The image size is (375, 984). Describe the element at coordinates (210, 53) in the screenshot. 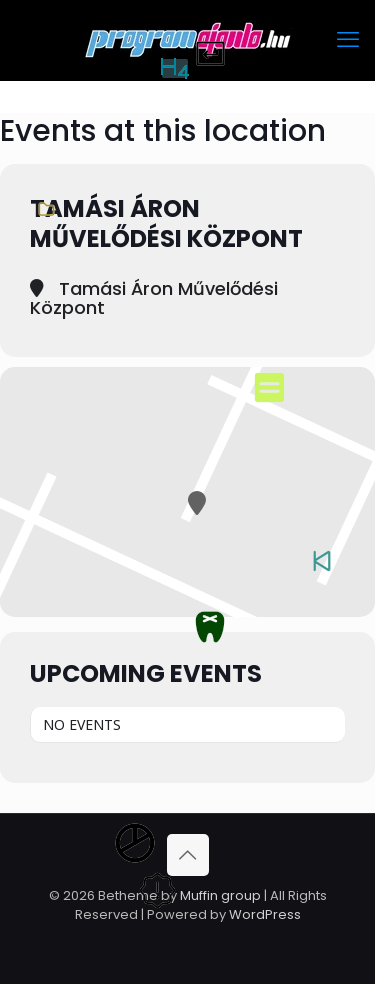

I see `press enter or return key` at that location.